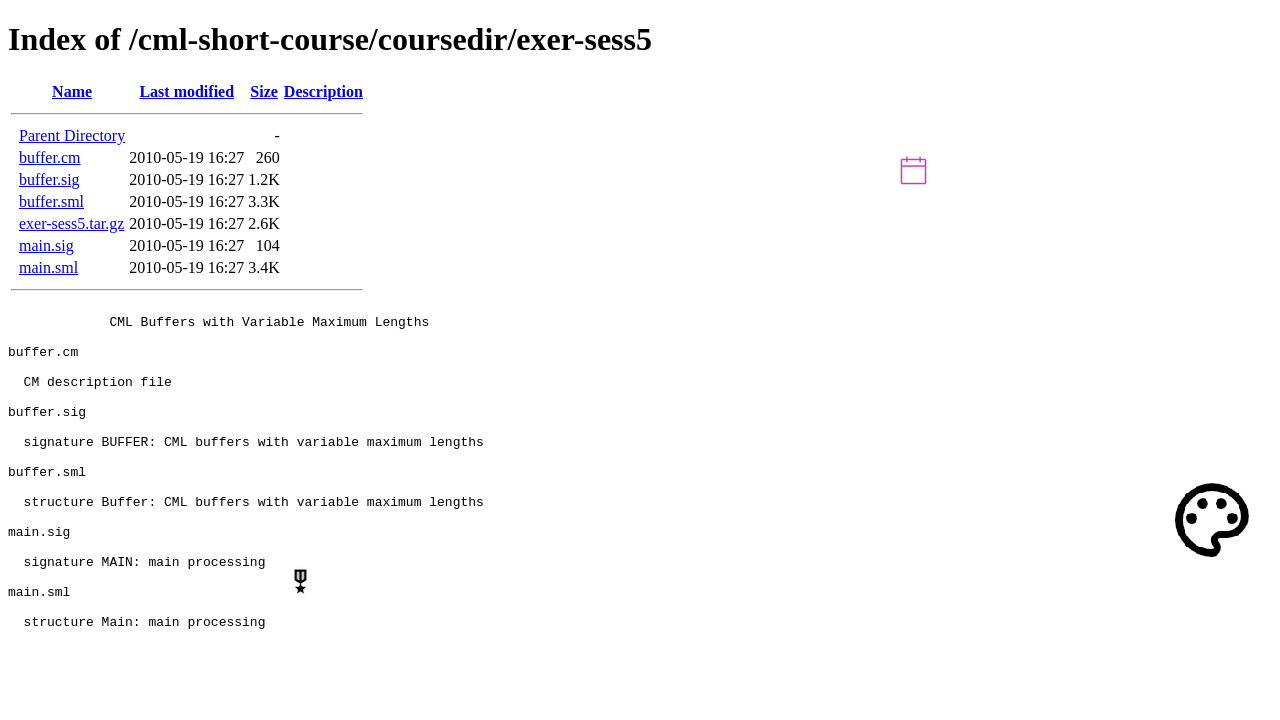 The height and width of the screenshot is (720, 1280). What do you see at coordinates (913, 171) in the screenshot?
I see `view calendar` at bounding box center [913, 171].